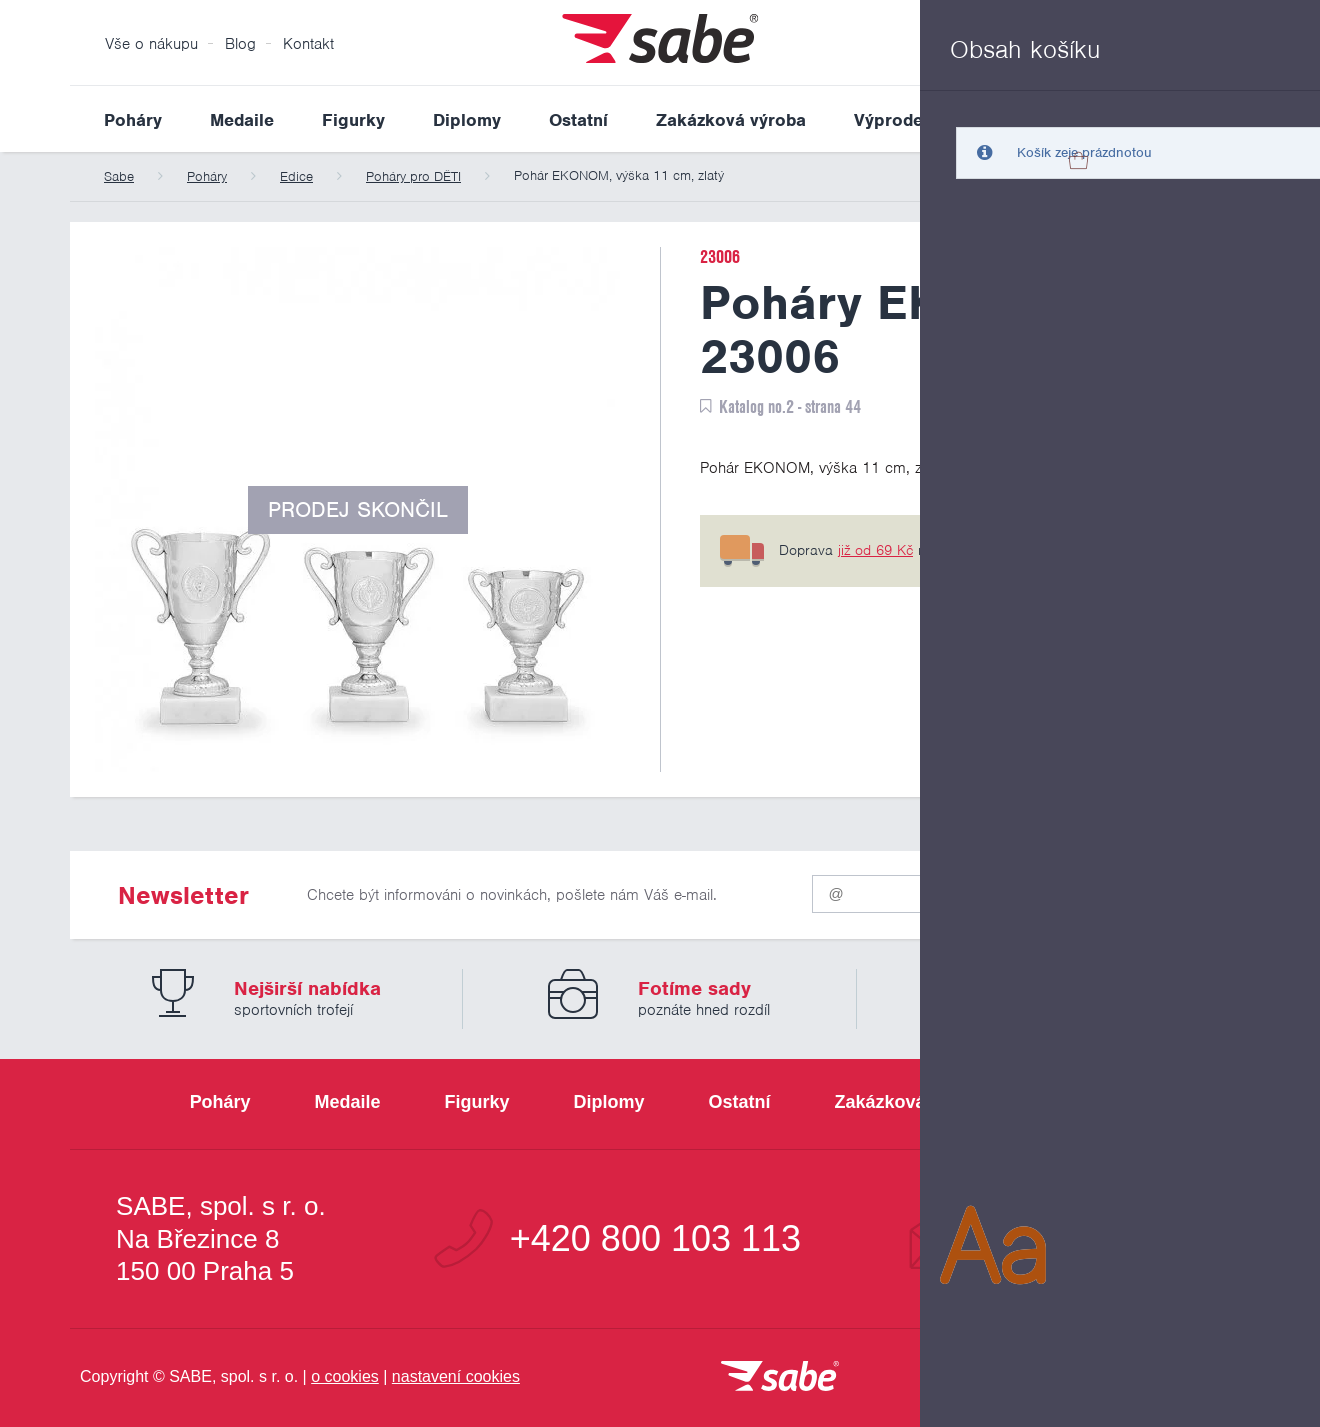 This screenshot has width=1320, height=1427. What do you see at coordinates (1078, 161) in the screenshot?
I see `view your shopping bag` at bounding box center [1078, 161].